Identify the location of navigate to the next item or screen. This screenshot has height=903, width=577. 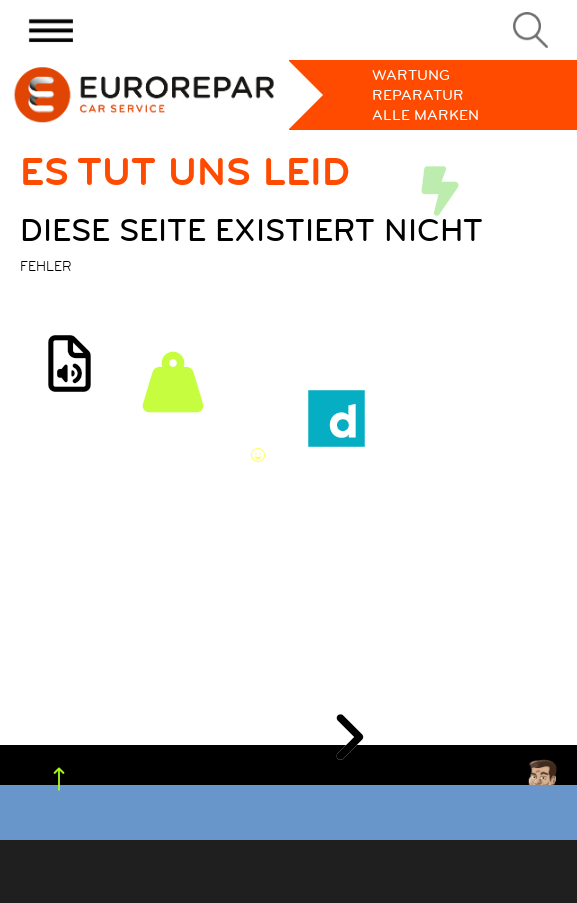
(348, 737).